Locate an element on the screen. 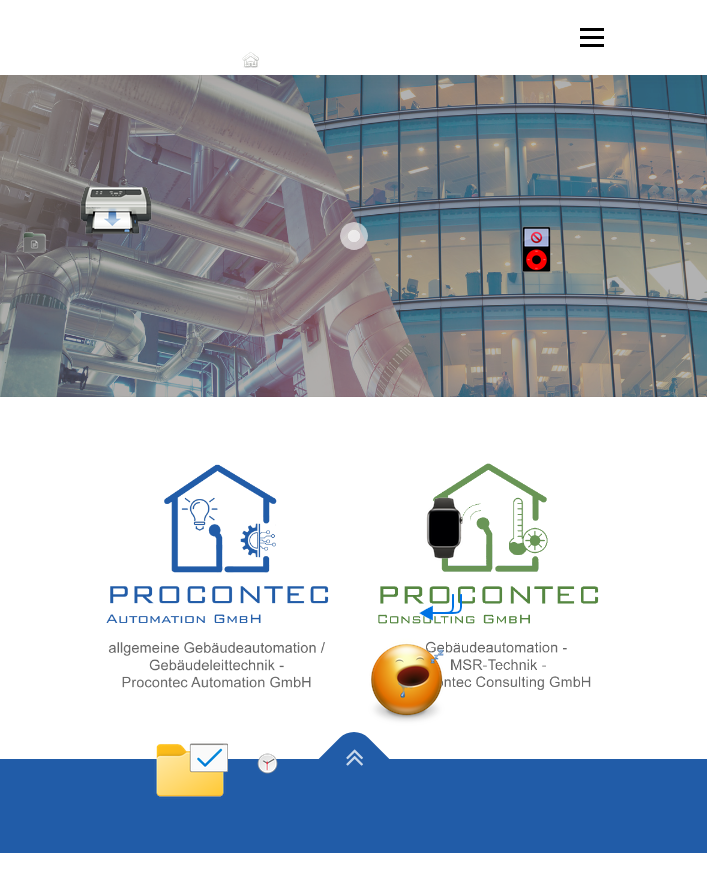 The height and width of the screenshot is (874, 707). indicates a document is currently printing is located at coordinates (116, 209).